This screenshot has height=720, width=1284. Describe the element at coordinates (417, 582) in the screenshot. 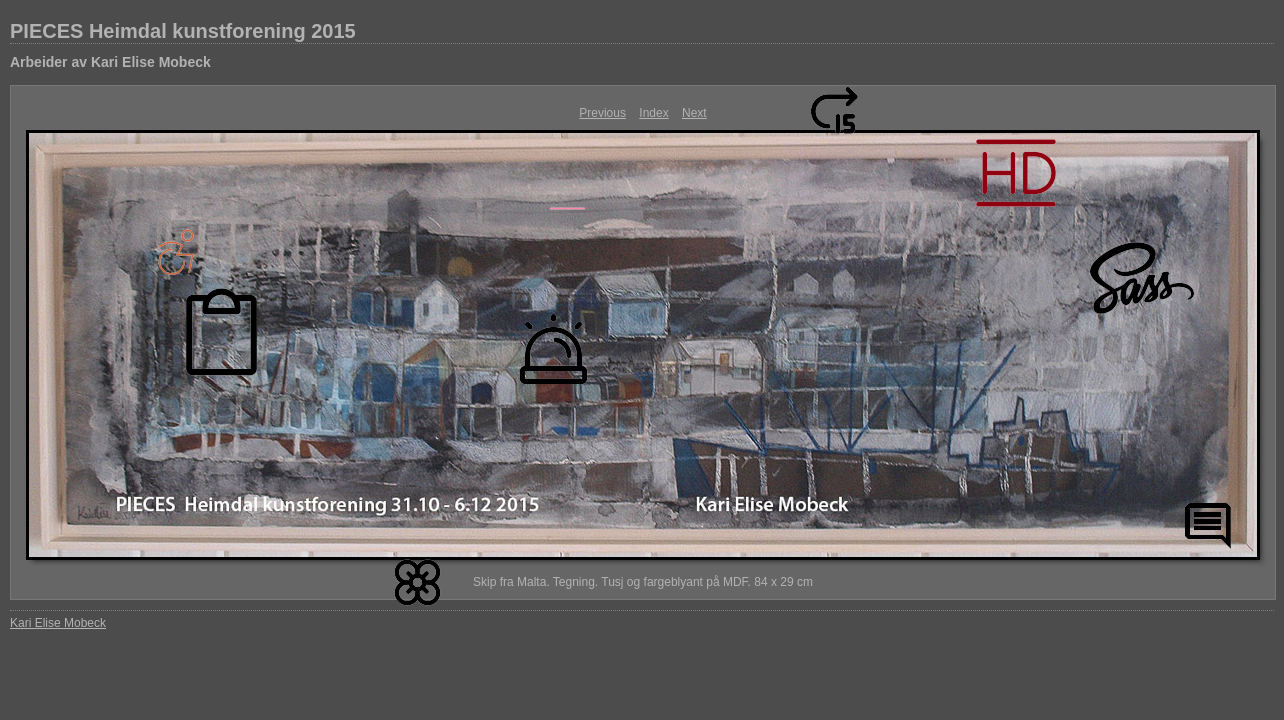

I see `access nature or garden-related content` at that location.